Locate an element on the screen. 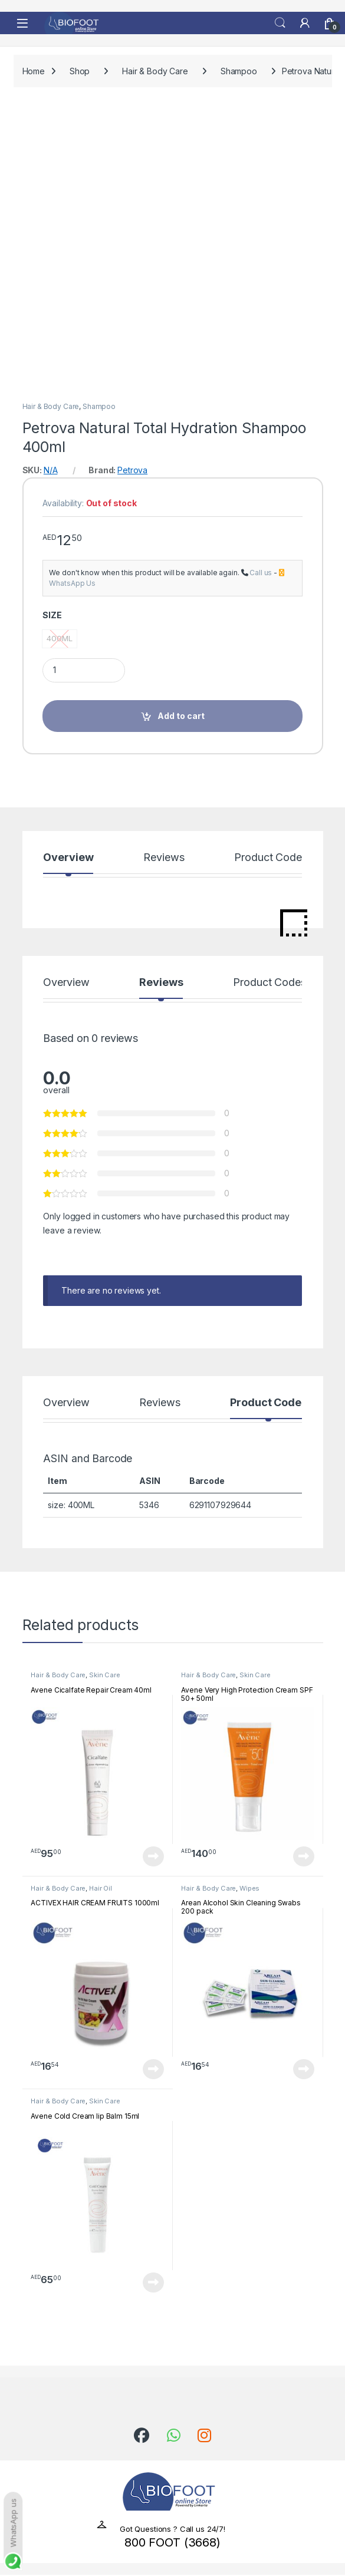 This screenshot has width=345, height=2576. customize table or element border style is located at coordinates (294, 923).